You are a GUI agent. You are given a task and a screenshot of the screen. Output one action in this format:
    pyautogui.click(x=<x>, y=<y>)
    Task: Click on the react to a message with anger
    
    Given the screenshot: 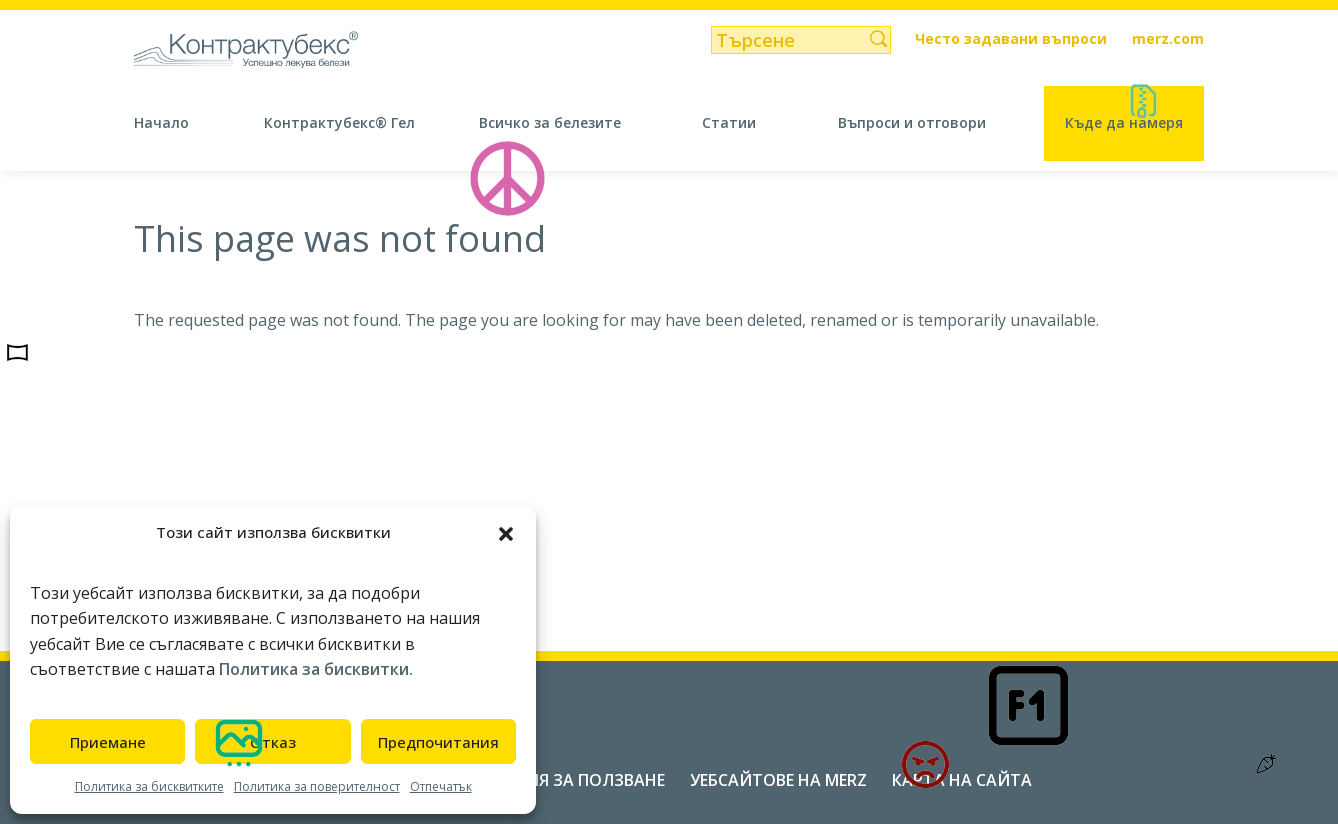 What is the action you would take?
    pyautogui.click(x=925, y=764)
    